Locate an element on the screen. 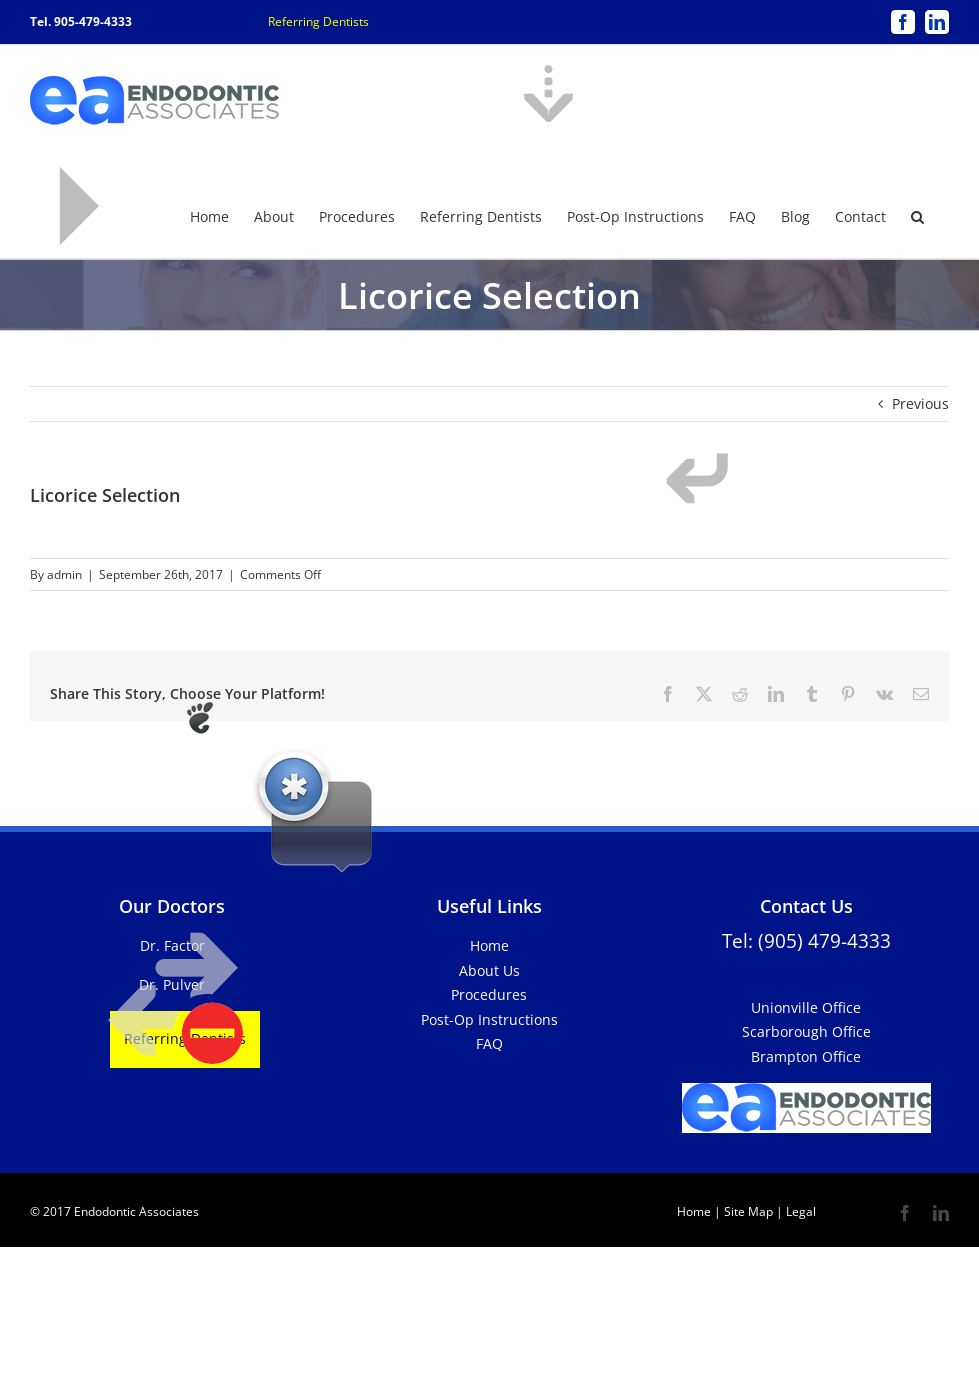 The width and height of the screenshot is (979, 1375). network connection error is located at coordinates (173, 994).